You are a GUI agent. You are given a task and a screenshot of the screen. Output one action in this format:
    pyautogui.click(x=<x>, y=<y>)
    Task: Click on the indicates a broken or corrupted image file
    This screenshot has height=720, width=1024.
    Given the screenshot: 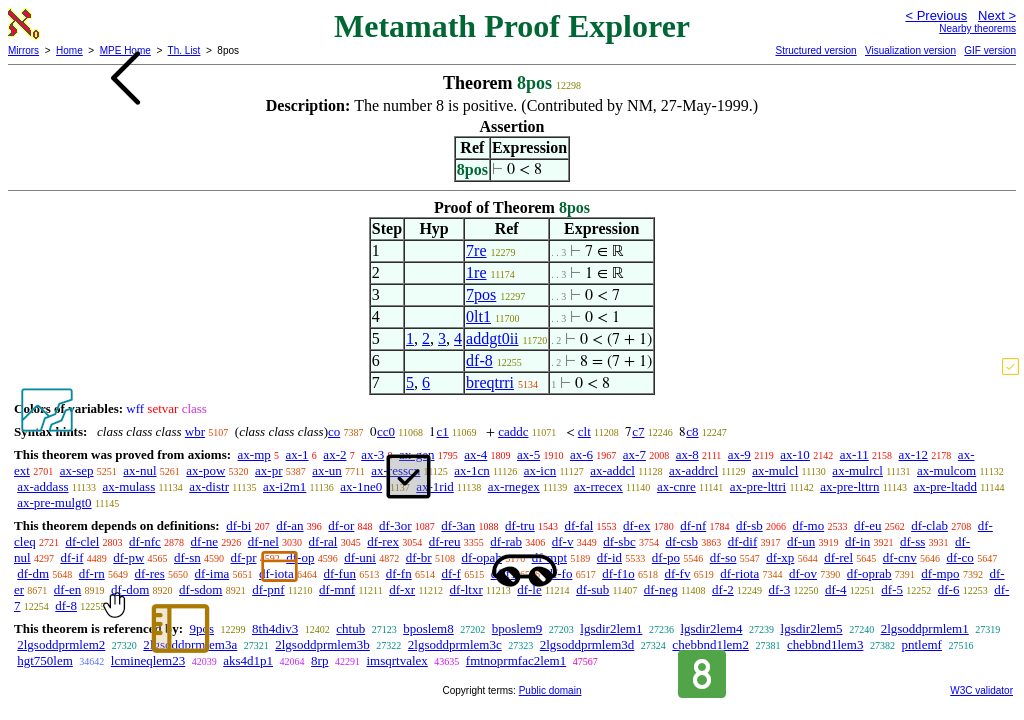 What is the action you would take?
    pyautogui.click(x=47, y=410)
    